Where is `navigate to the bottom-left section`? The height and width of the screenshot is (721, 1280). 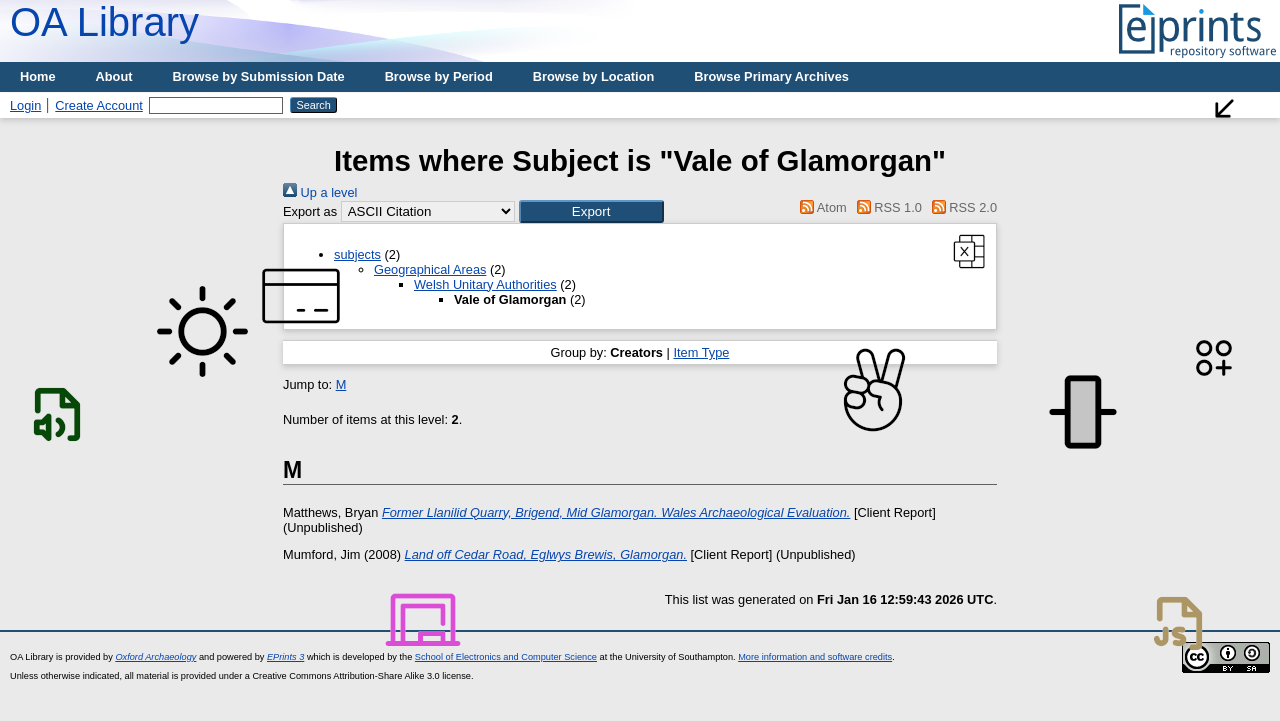 navigate to the bottom-left section is located at coordinates (1224, 108).